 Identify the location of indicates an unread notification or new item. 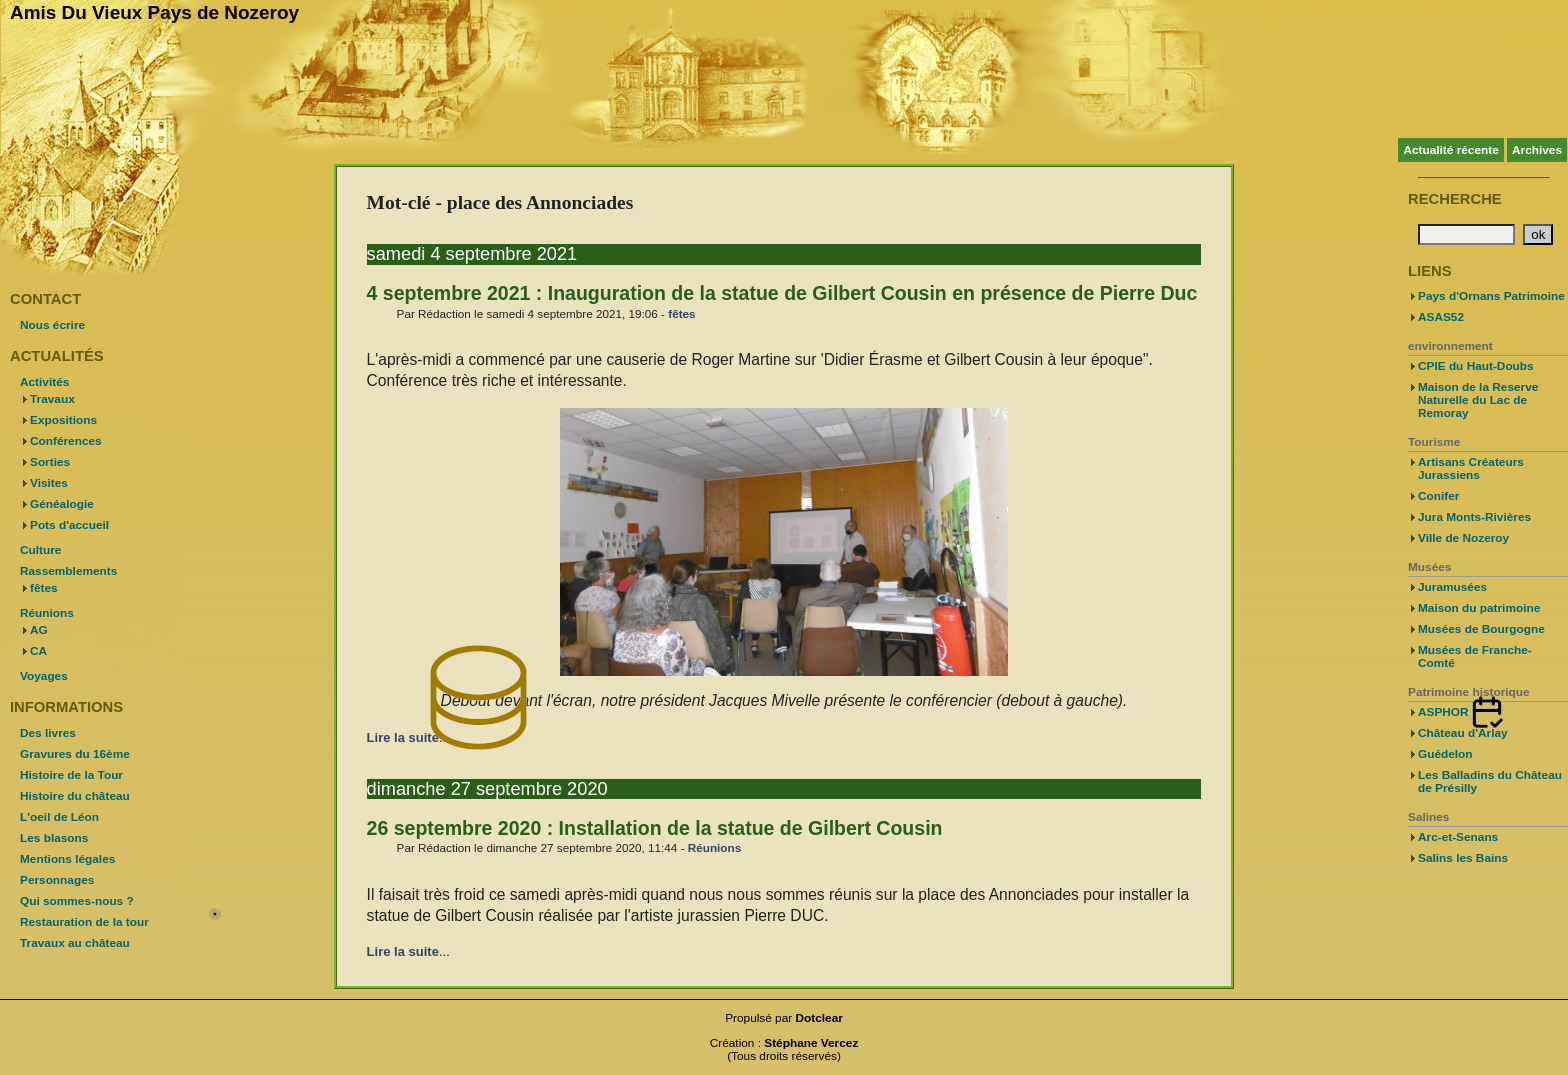
(215, 914).